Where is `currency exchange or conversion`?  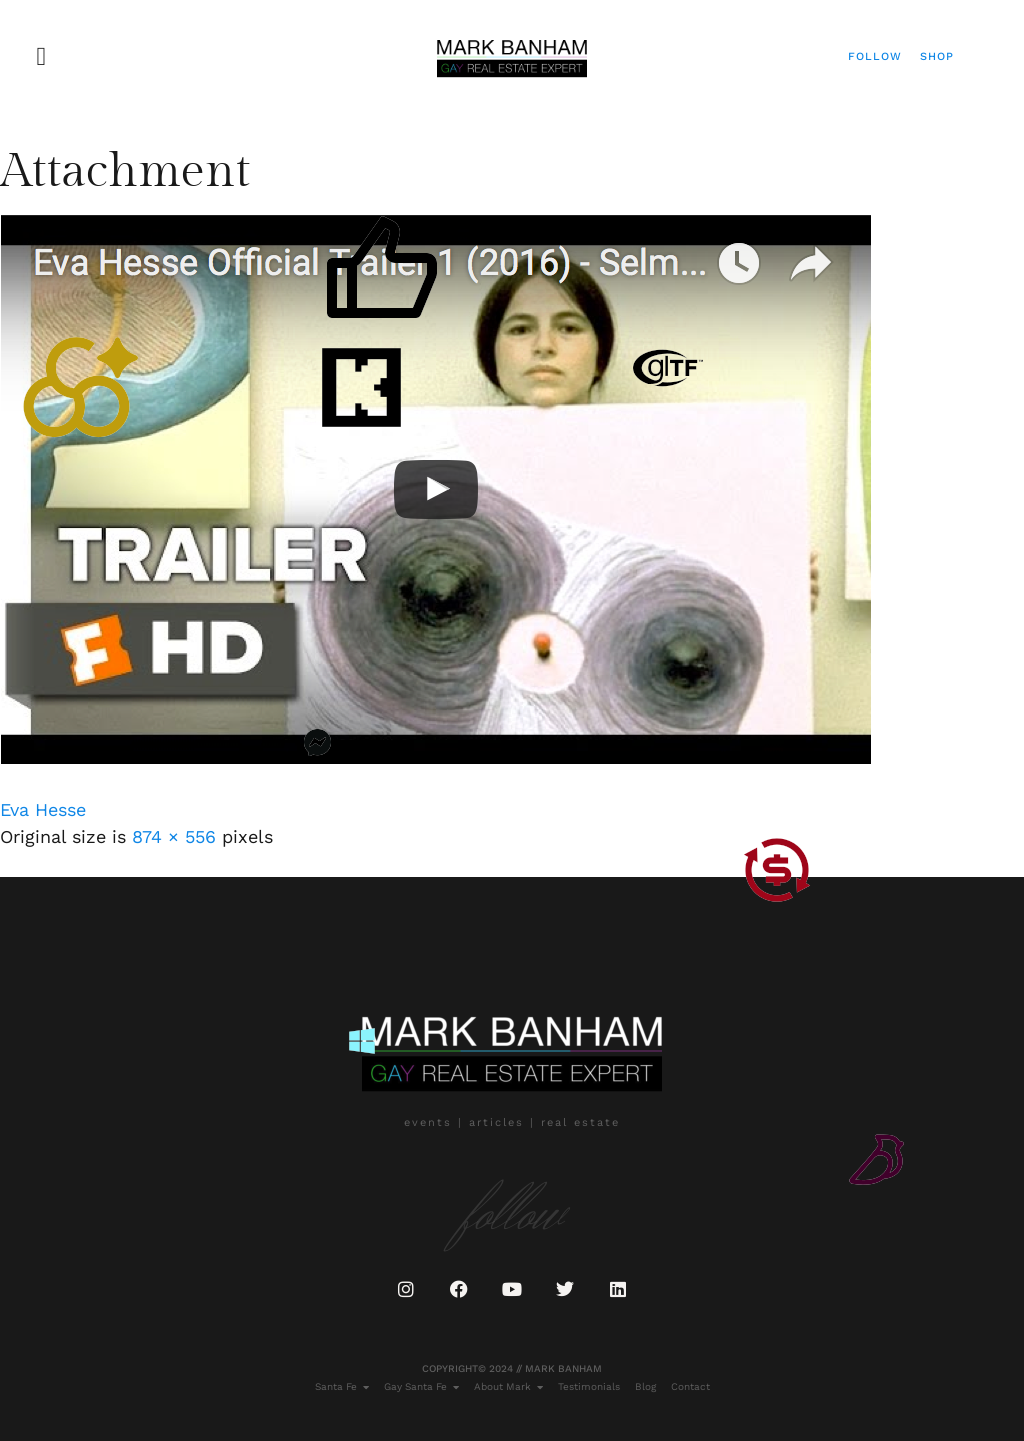
currency exchange or conversion is located at coordinates (777, 870).